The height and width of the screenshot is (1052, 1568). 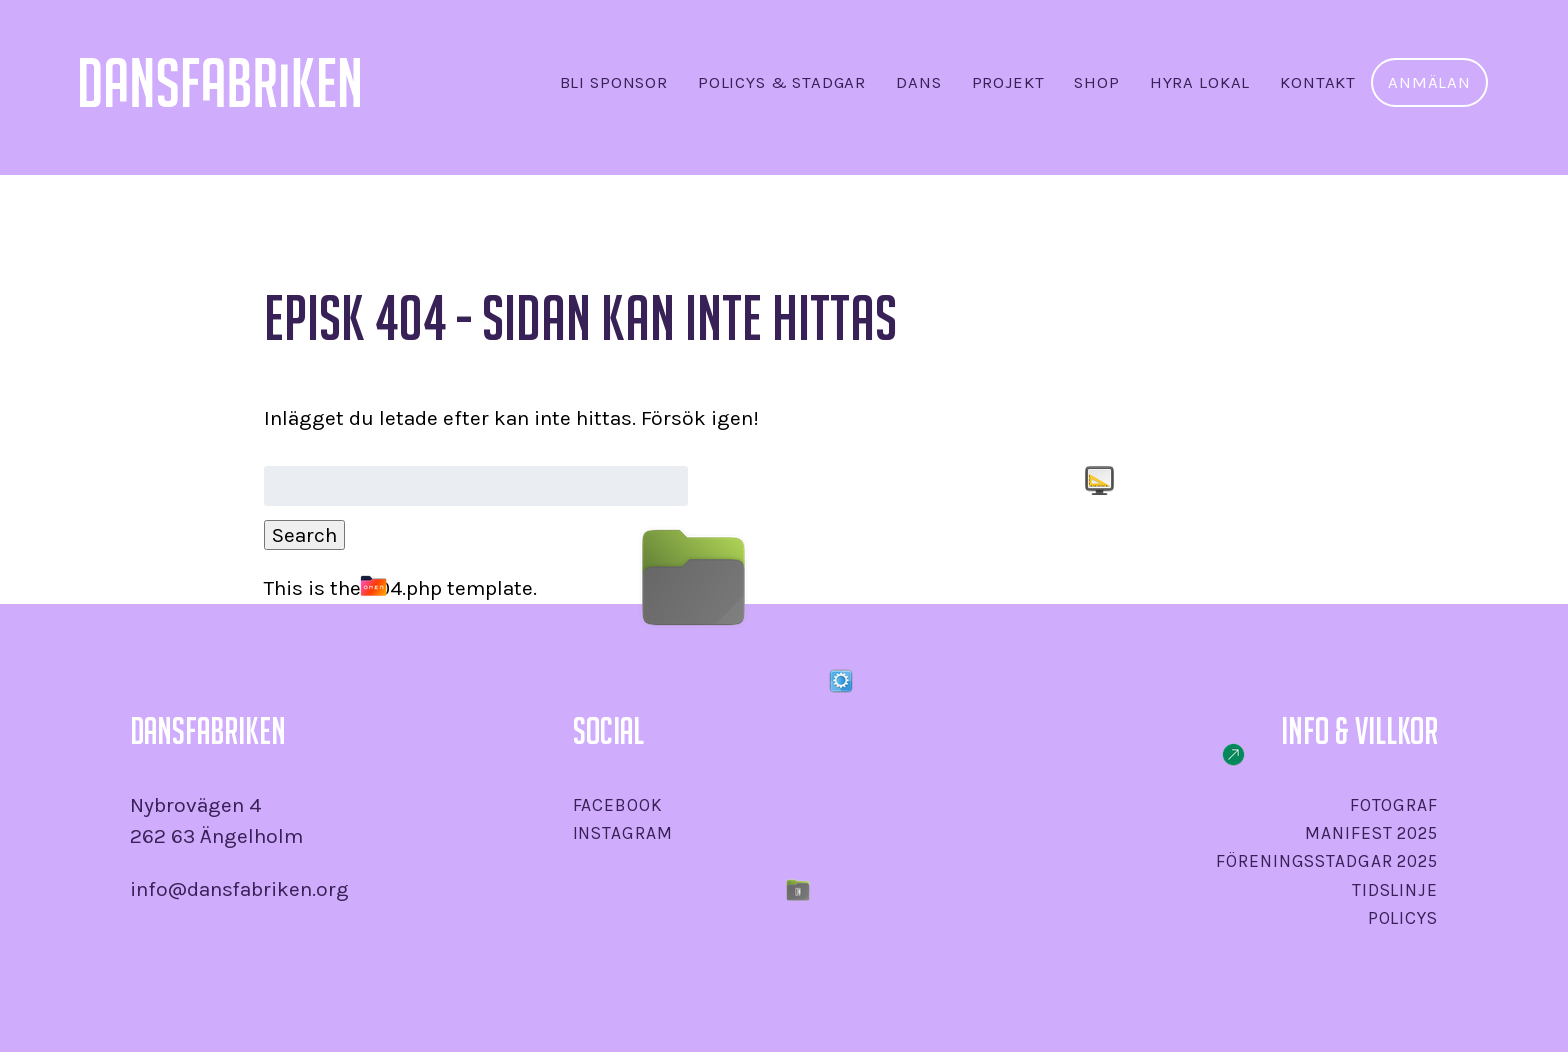 I want to click on open default applications settings, so click(x=841, y=681).